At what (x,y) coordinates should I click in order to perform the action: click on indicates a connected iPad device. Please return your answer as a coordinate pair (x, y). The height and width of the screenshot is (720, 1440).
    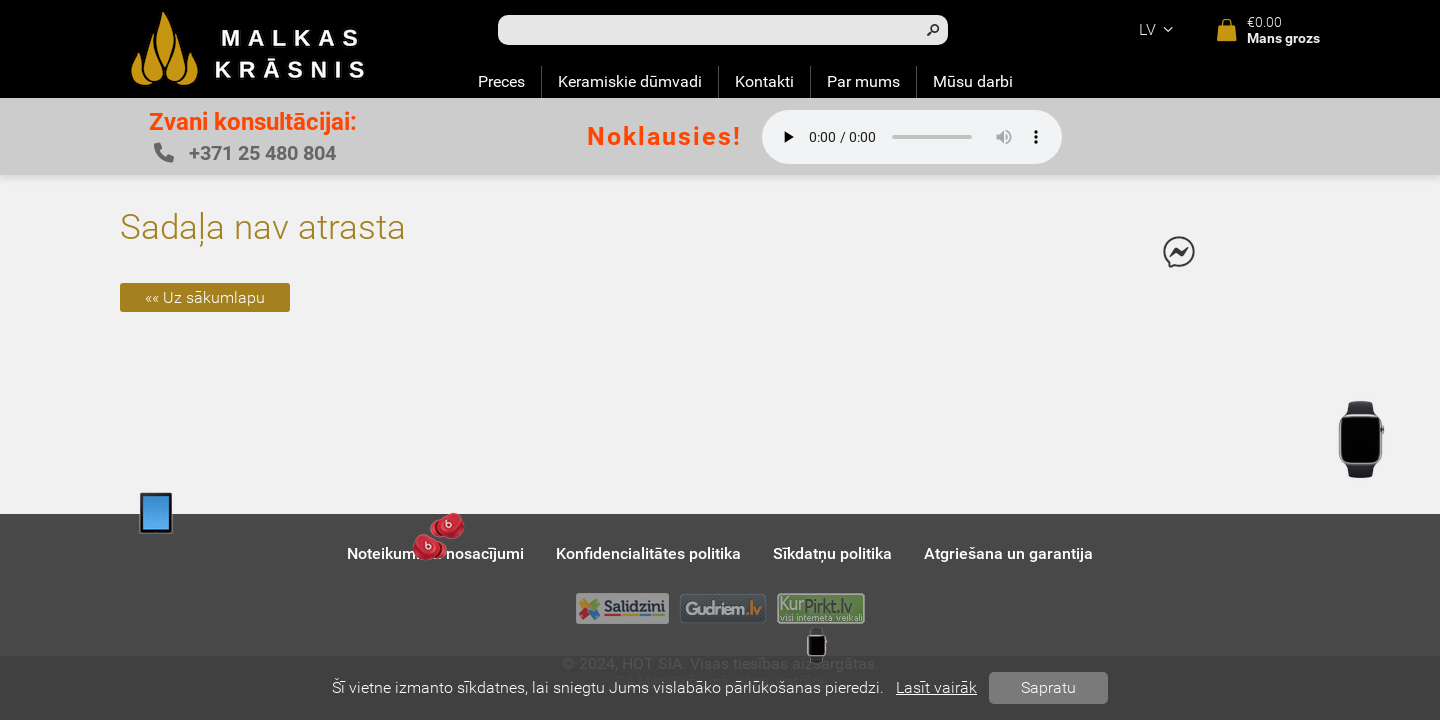
    Looking at the image, I should click on (156, 513).